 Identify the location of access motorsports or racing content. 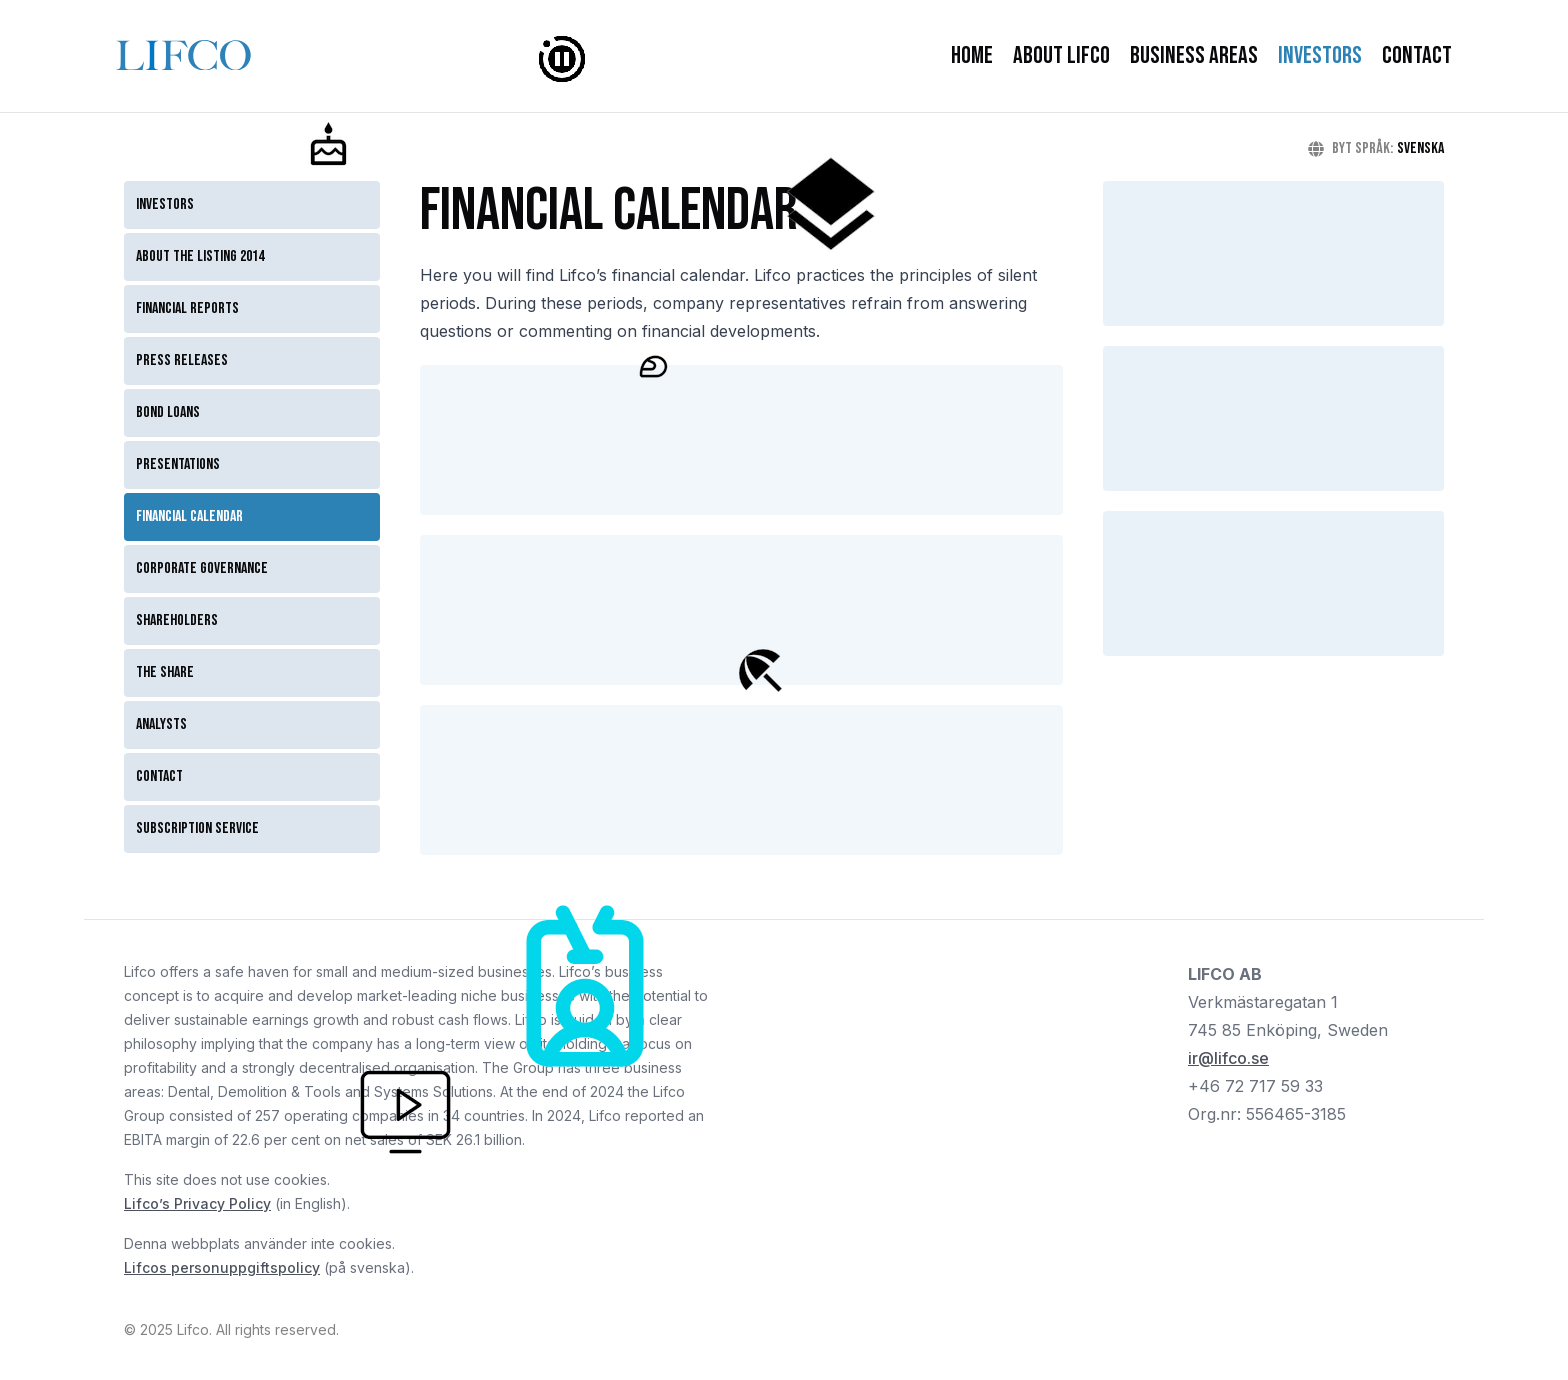
(653, 366).